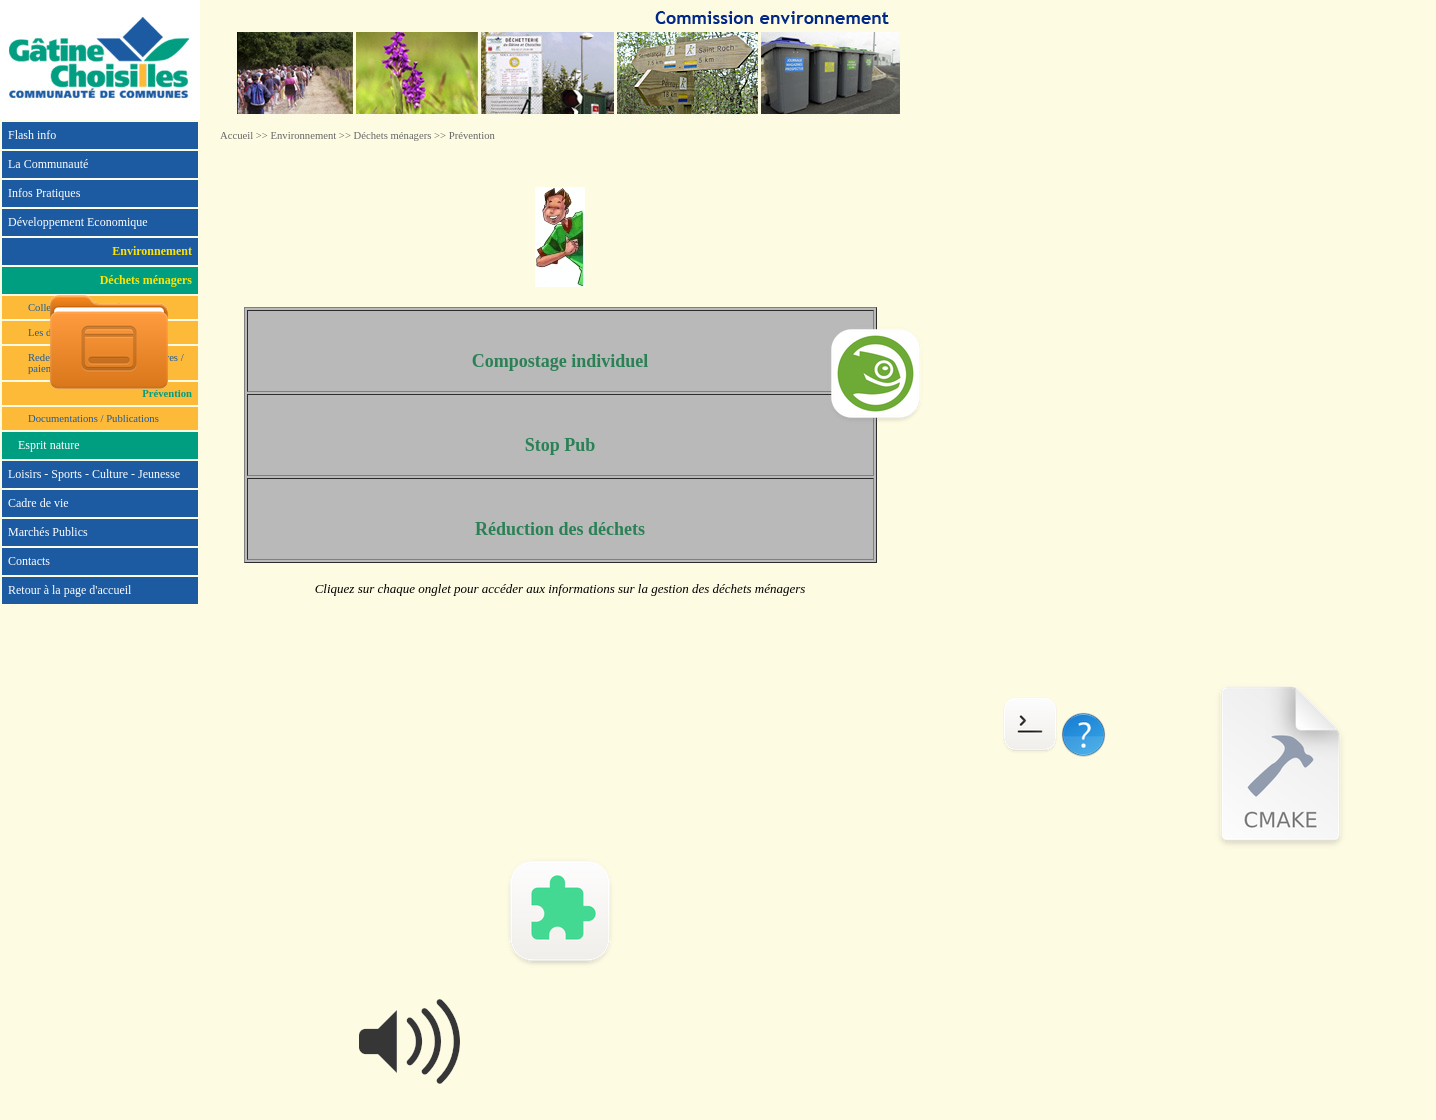 The height and width of the screenshot is (1120, 1436). What do you see at coordinates (1083, 734) in the screenshot?
I see `open help or support documentation` at bounding box center [1083, 734].